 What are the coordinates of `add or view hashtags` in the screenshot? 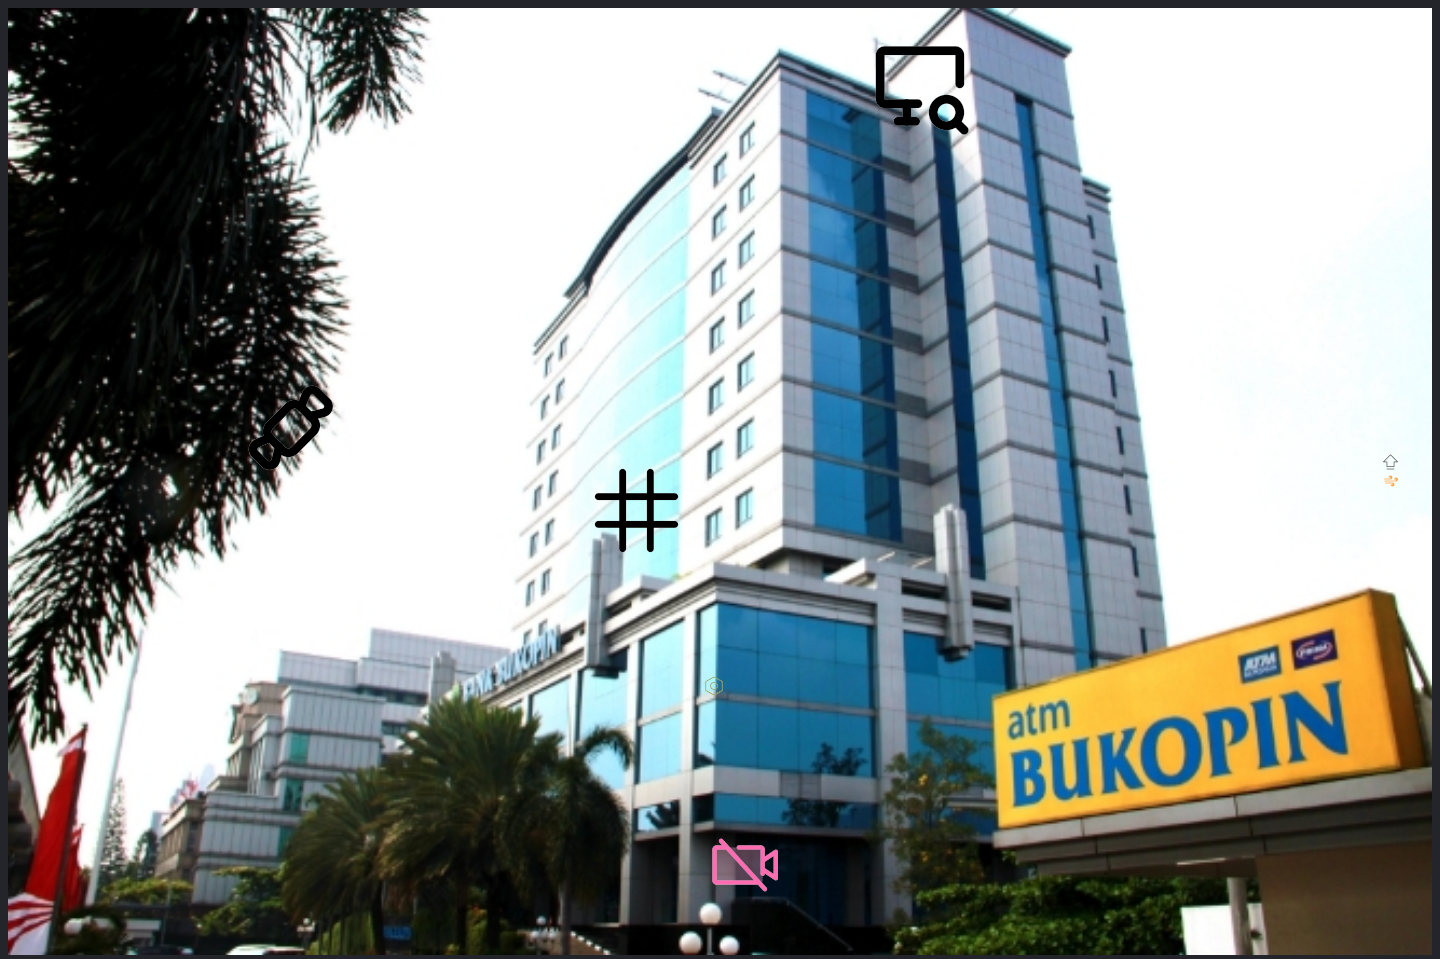 It's located at (636, 510).